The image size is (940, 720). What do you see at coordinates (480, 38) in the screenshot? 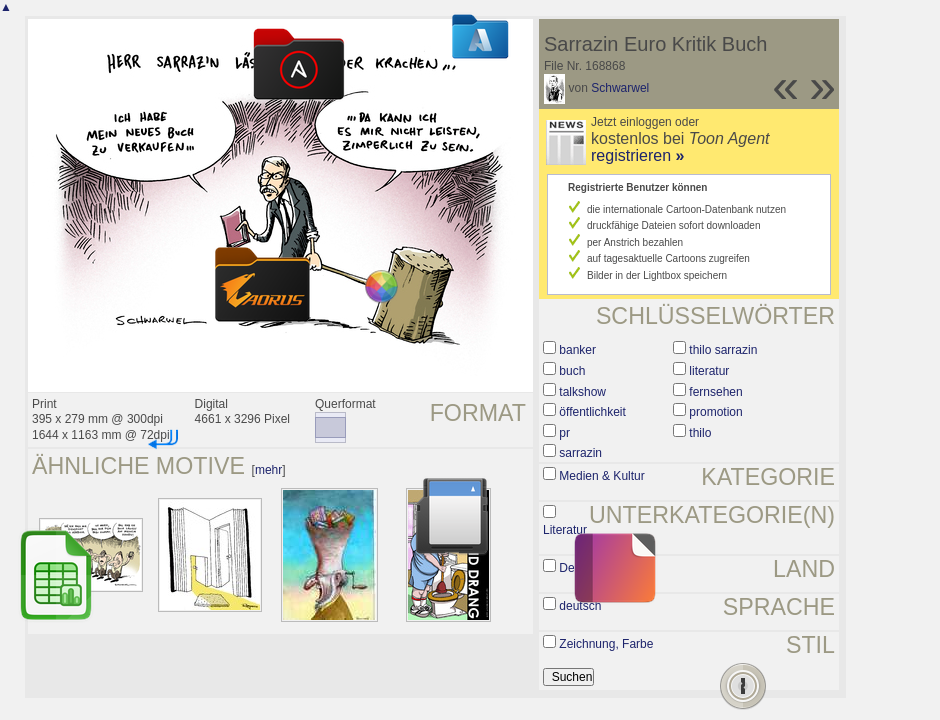
I see `open microsoft azure project folder` at bounding box center [480, 38].